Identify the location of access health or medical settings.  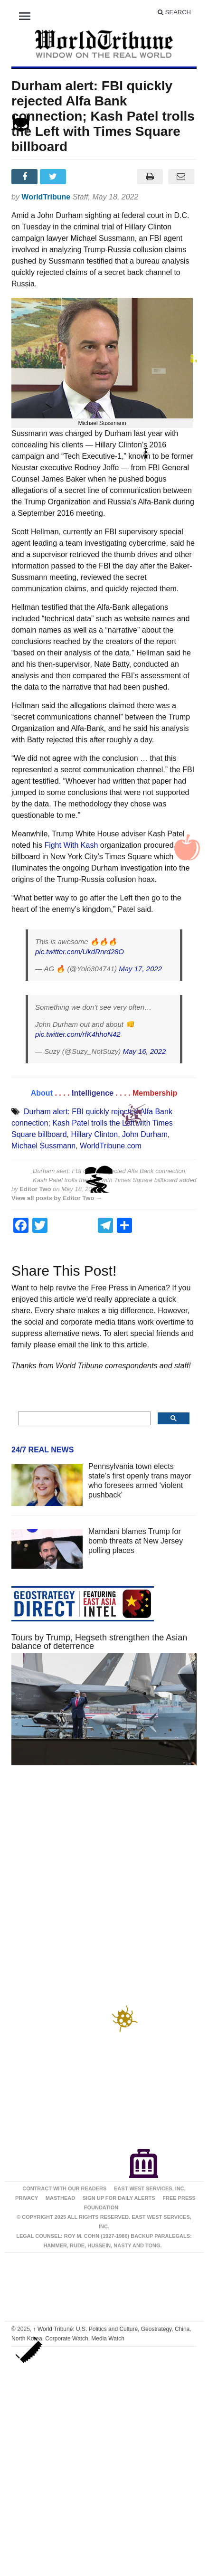
(146, 455).